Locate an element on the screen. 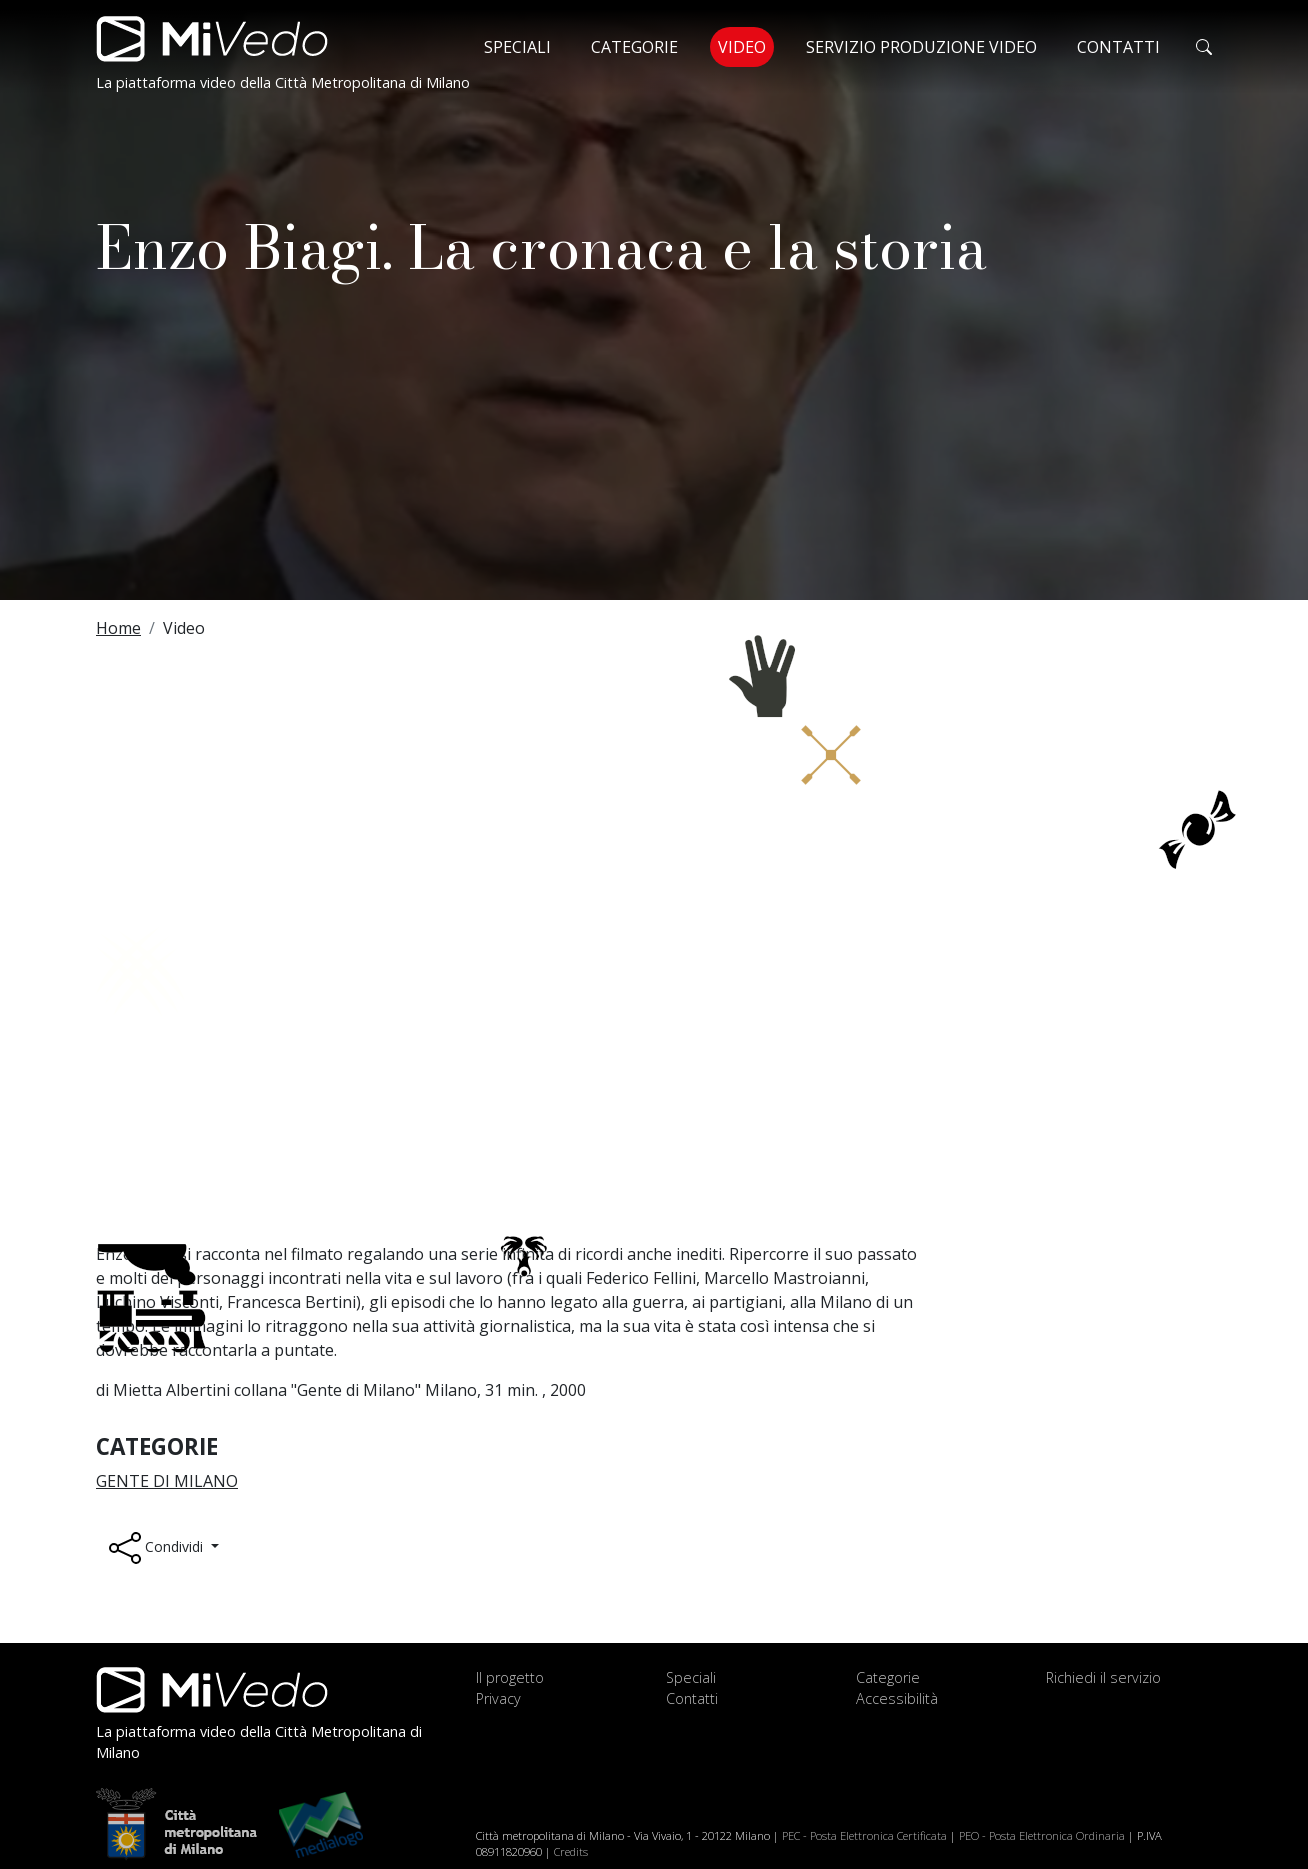 The height and width of the screenshot is (1869, 1308). vulcan salute or "live long and prosper" gesture is located at coordinates (762, 675).